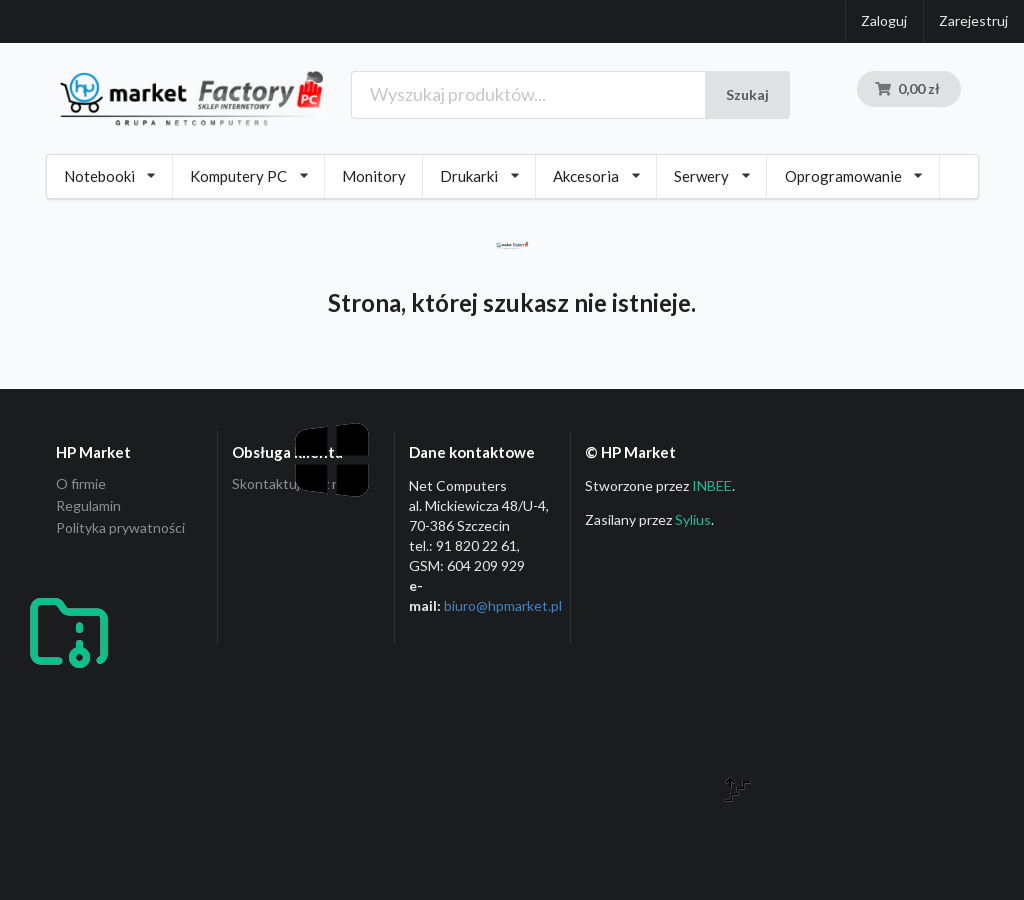 Image resolution: width=1024 pixels, height=900 pixels. Describe the element at coordinates (69, 633) in the screenshot. I see `access archived files or folders` at that location.